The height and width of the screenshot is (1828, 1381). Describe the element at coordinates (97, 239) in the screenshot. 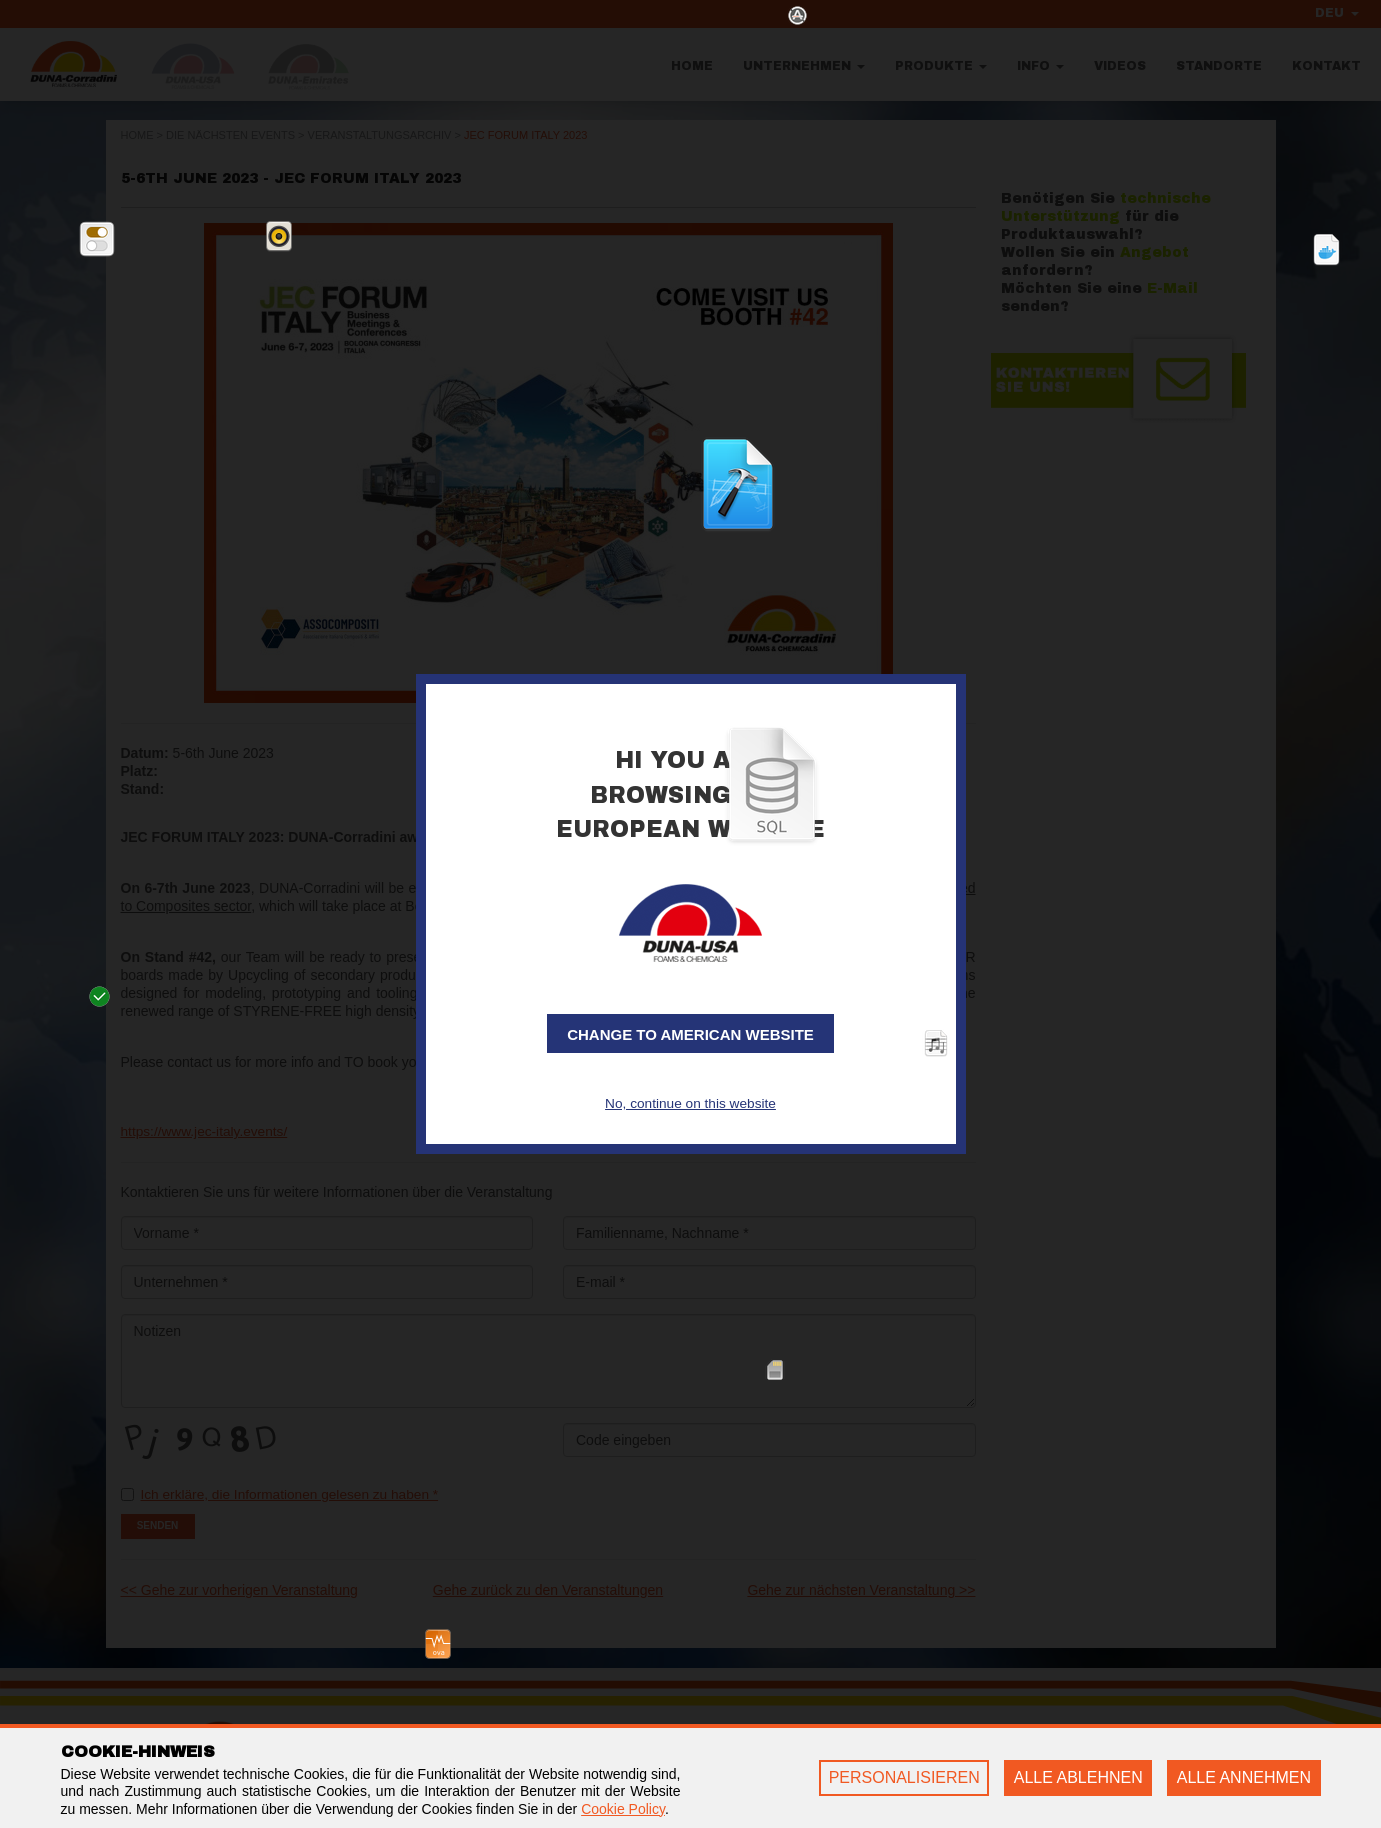

I see `open unity tweak tool settings` at that location.